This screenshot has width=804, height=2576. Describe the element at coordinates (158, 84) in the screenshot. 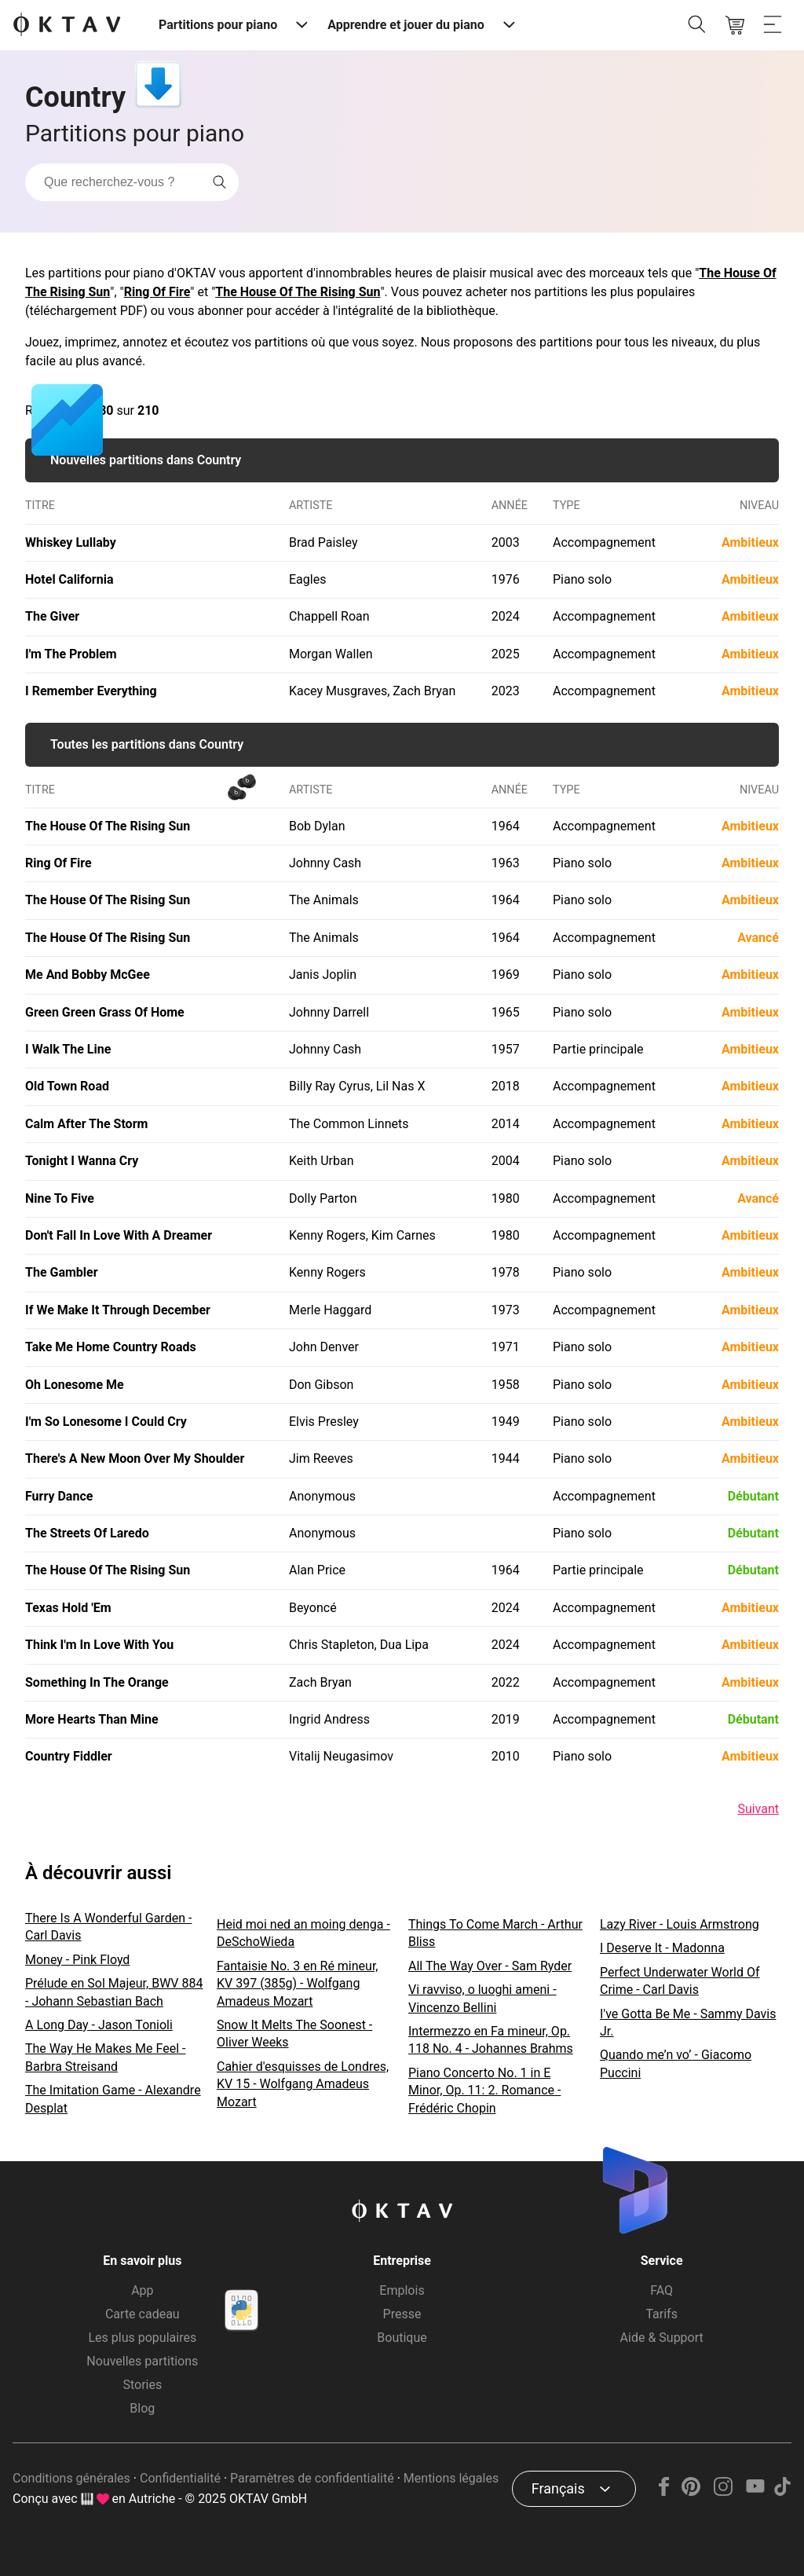

I see `download a file or content` at that location.